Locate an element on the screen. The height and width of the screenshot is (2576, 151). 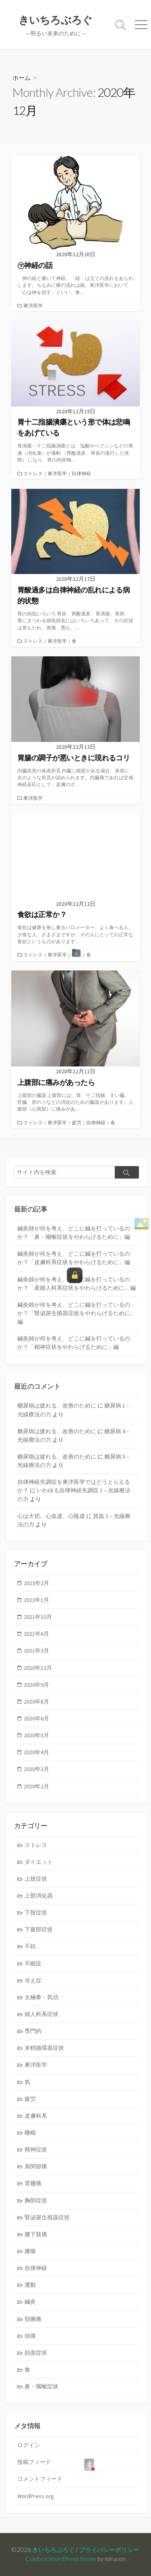
bluetooth is currently disabled is located at coordinates (89, 2464).